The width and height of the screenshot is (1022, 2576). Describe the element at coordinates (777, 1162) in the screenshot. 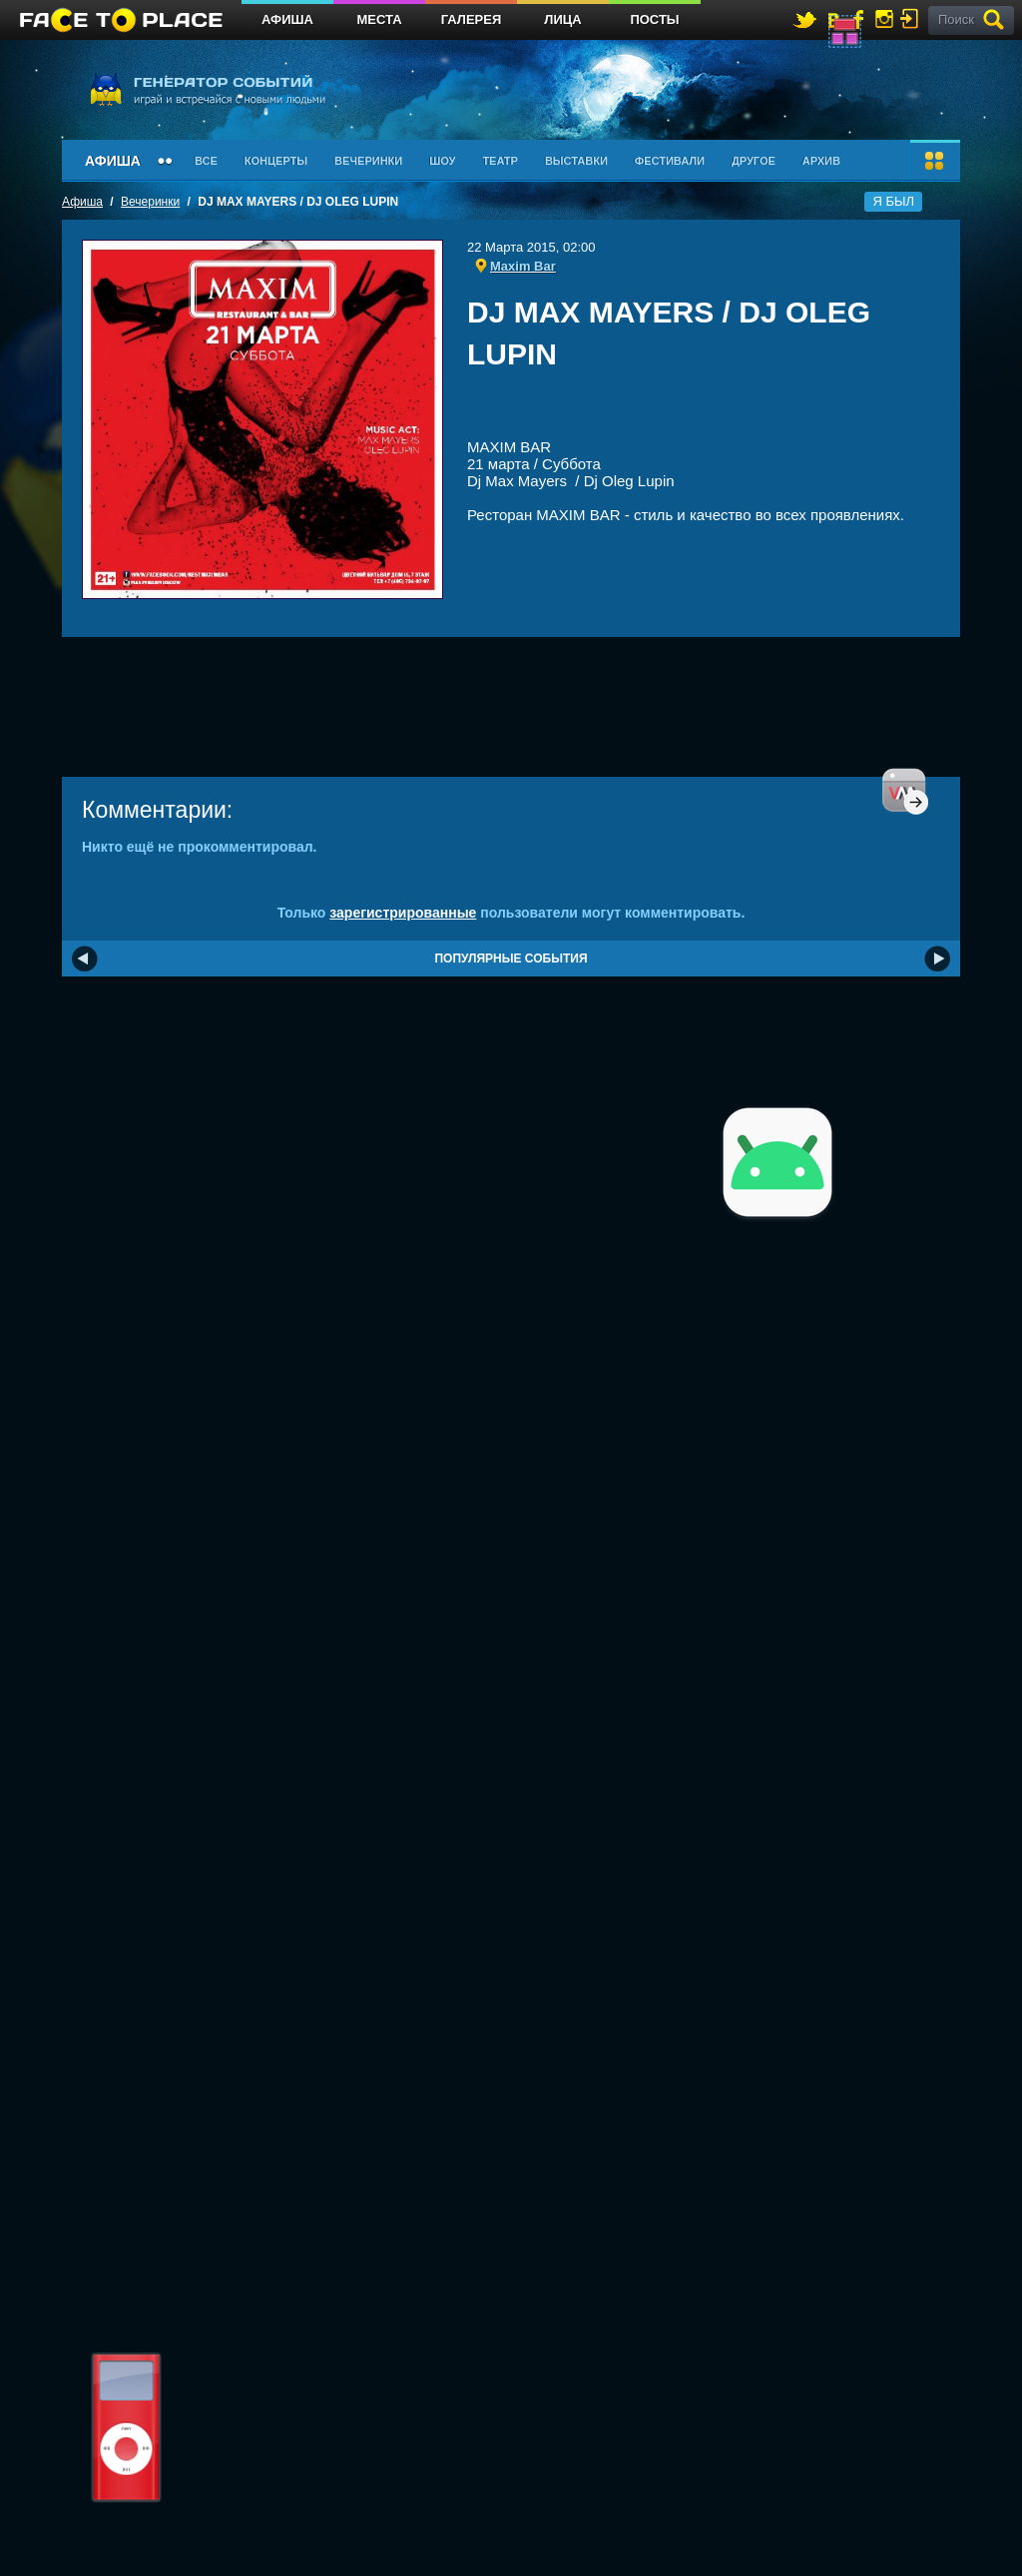

I see `open android app or emulator` at that location.